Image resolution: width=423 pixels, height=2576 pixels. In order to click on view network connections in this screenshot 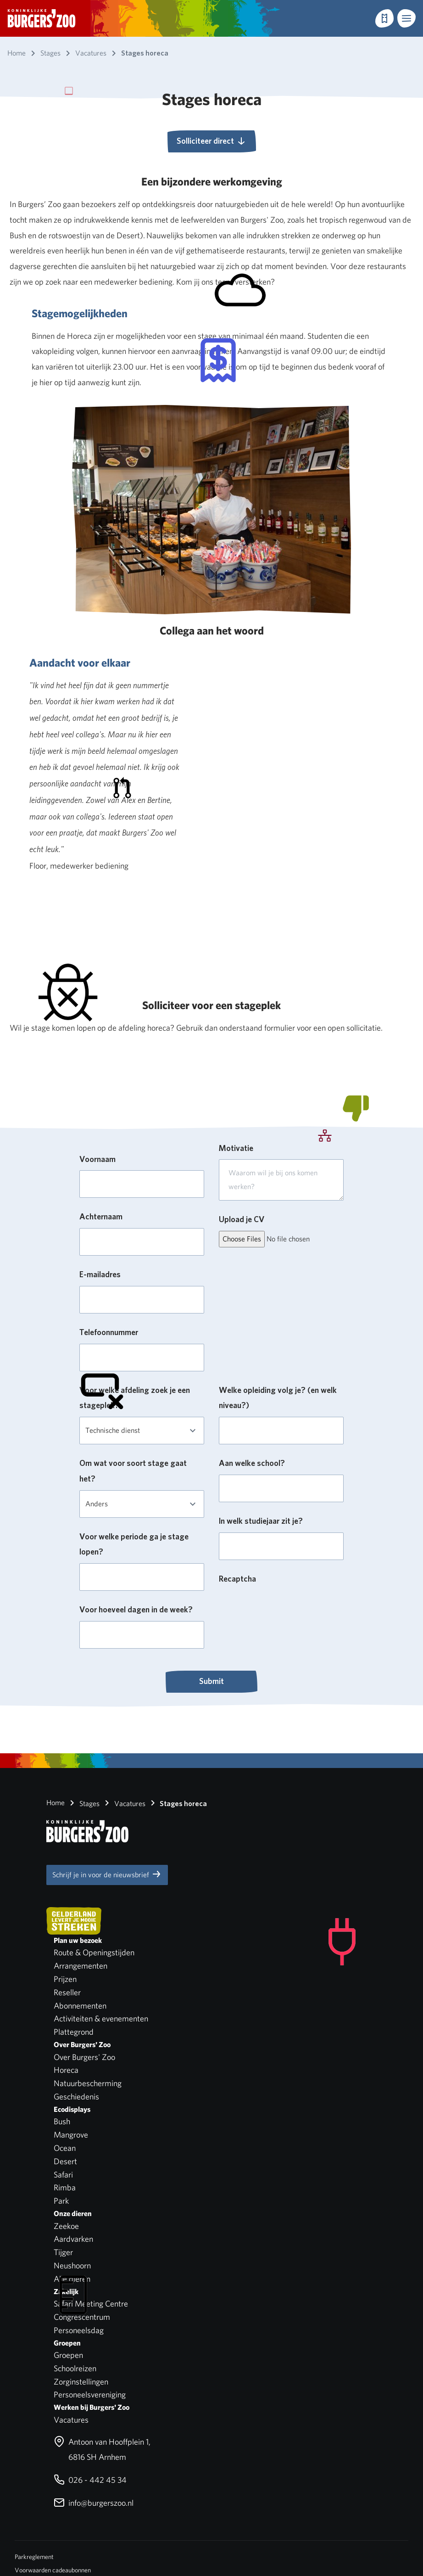, I will do `click(325, 1136)`.